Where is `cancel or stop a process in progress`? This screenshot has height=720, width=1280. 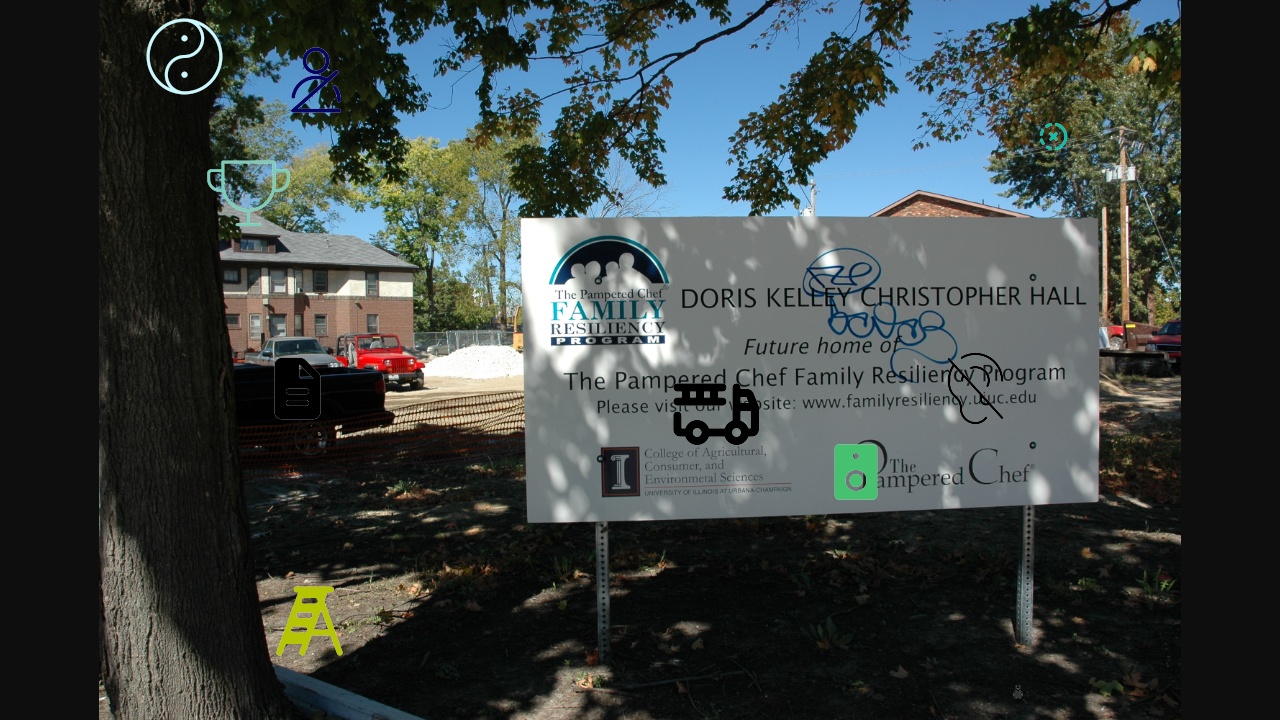
cancel or stop a process in progress is located at coordinates (1053, 136).